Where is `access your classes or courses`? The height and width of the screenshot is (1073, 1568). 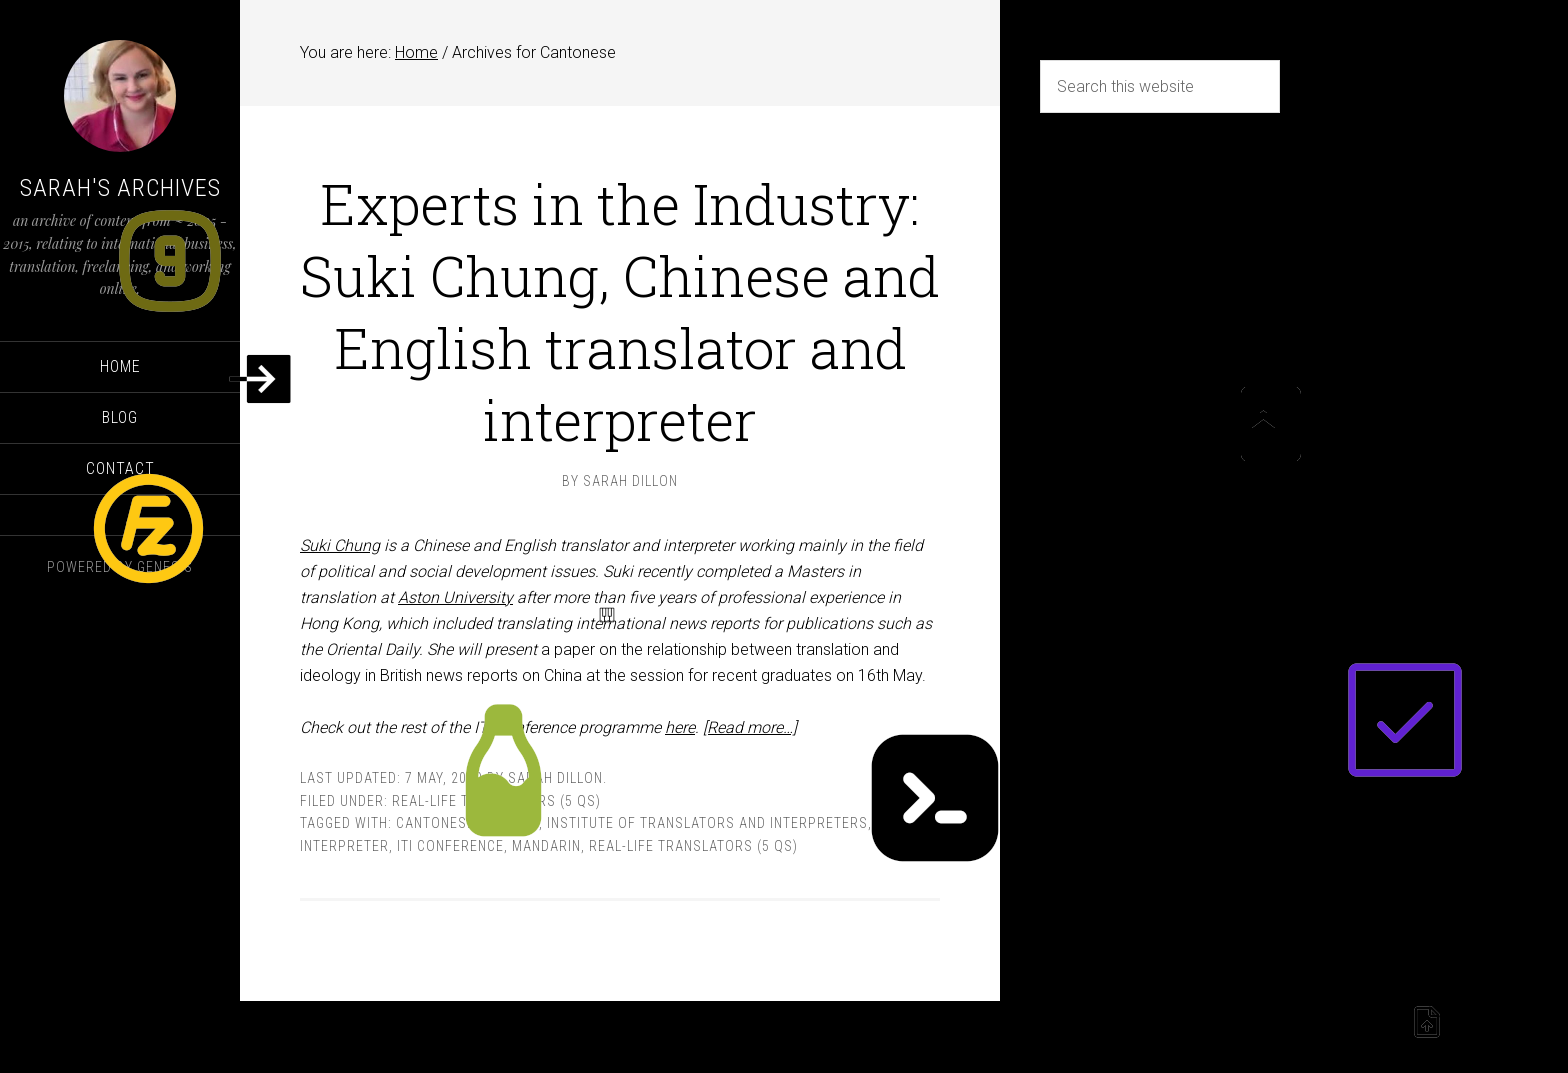 access your classes or courses is located at coordinates (1271, 424).